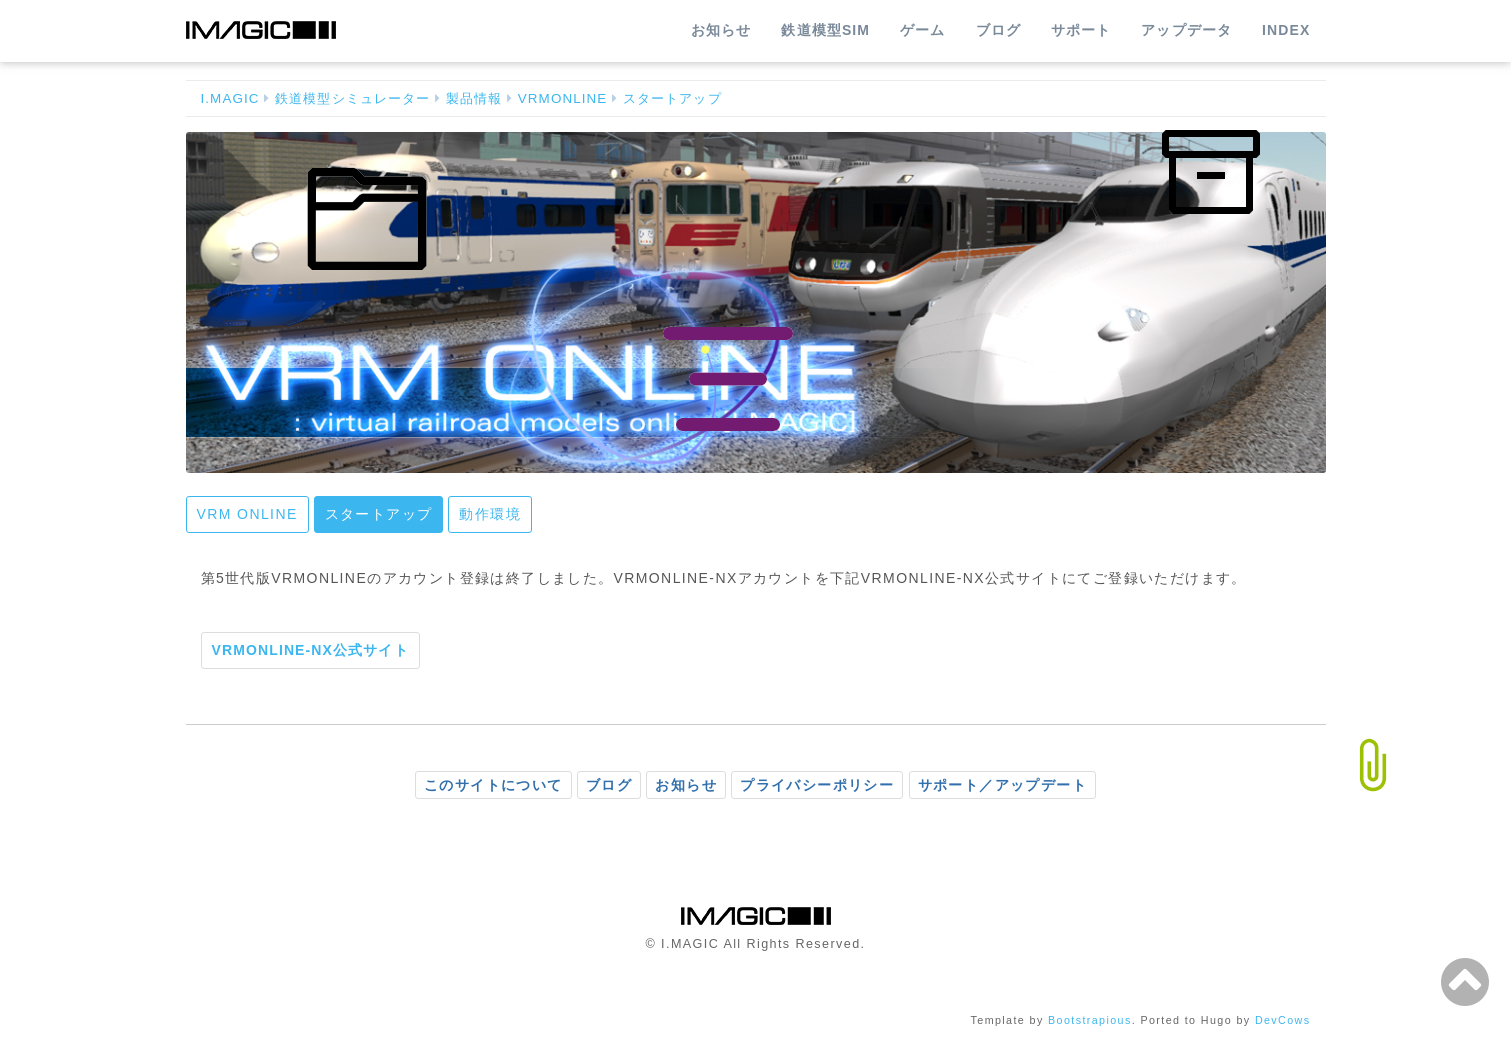 The width and height of the screenshot is (1511, 1044). I want to click on center align text, so click(728, 379).